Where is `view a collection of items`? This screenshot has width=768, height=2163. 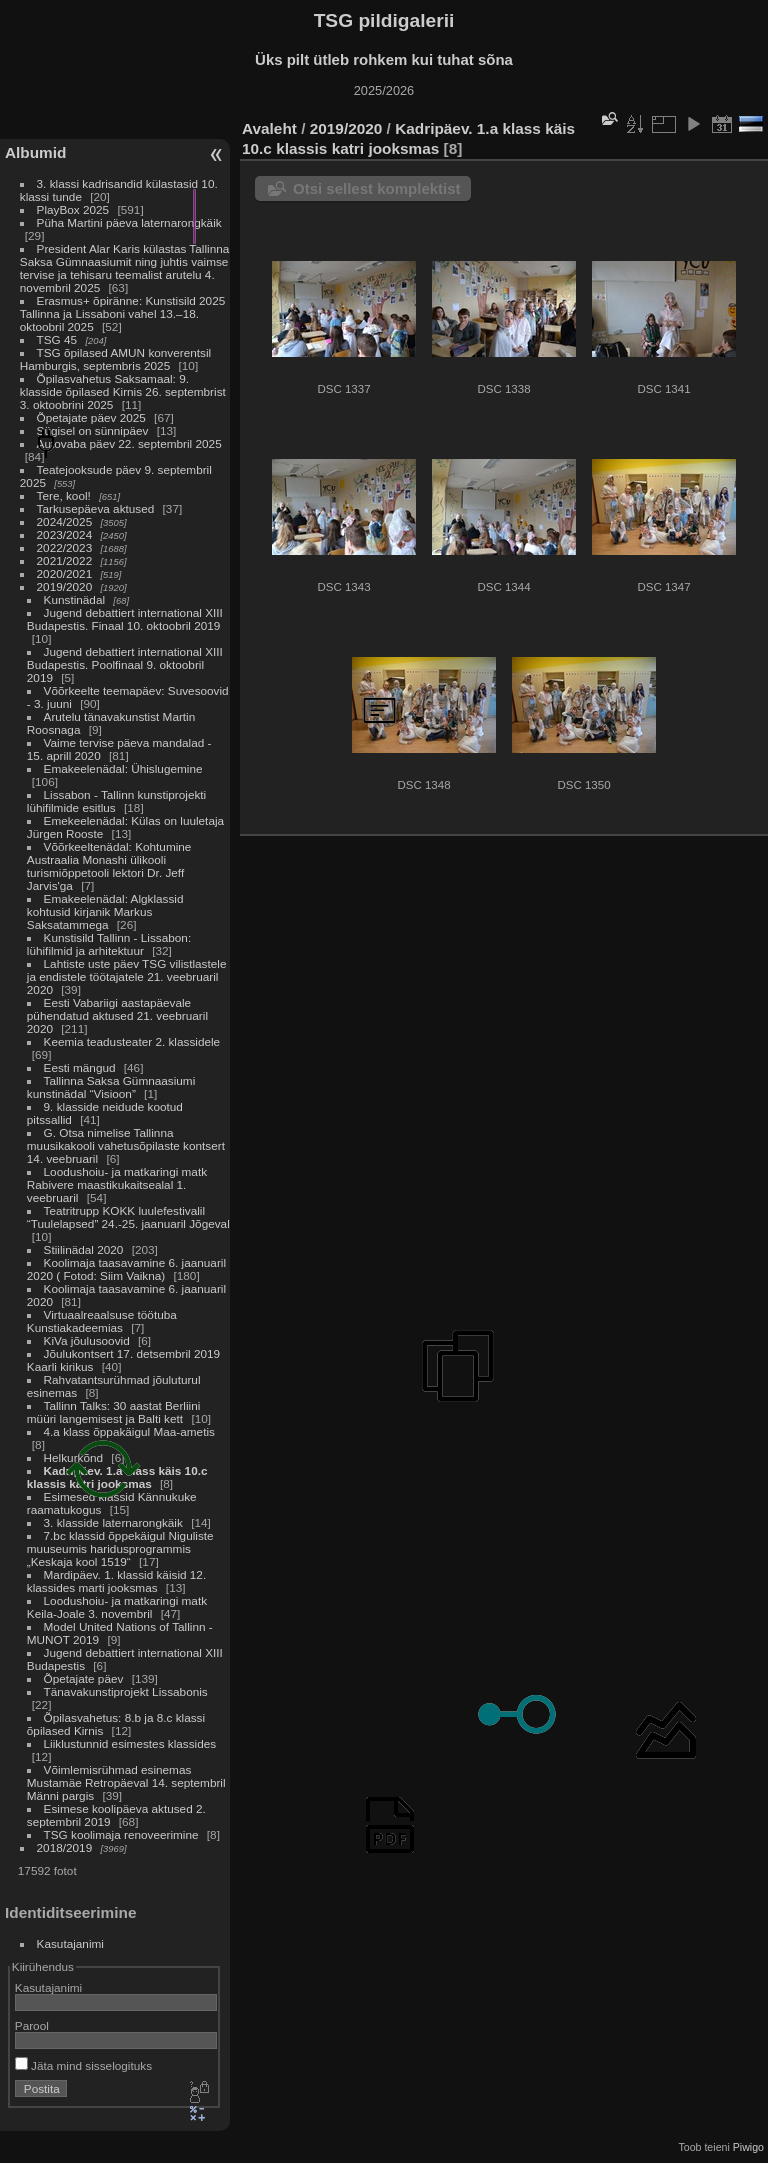
view a collection of items is located at coordinates (458, 1366).